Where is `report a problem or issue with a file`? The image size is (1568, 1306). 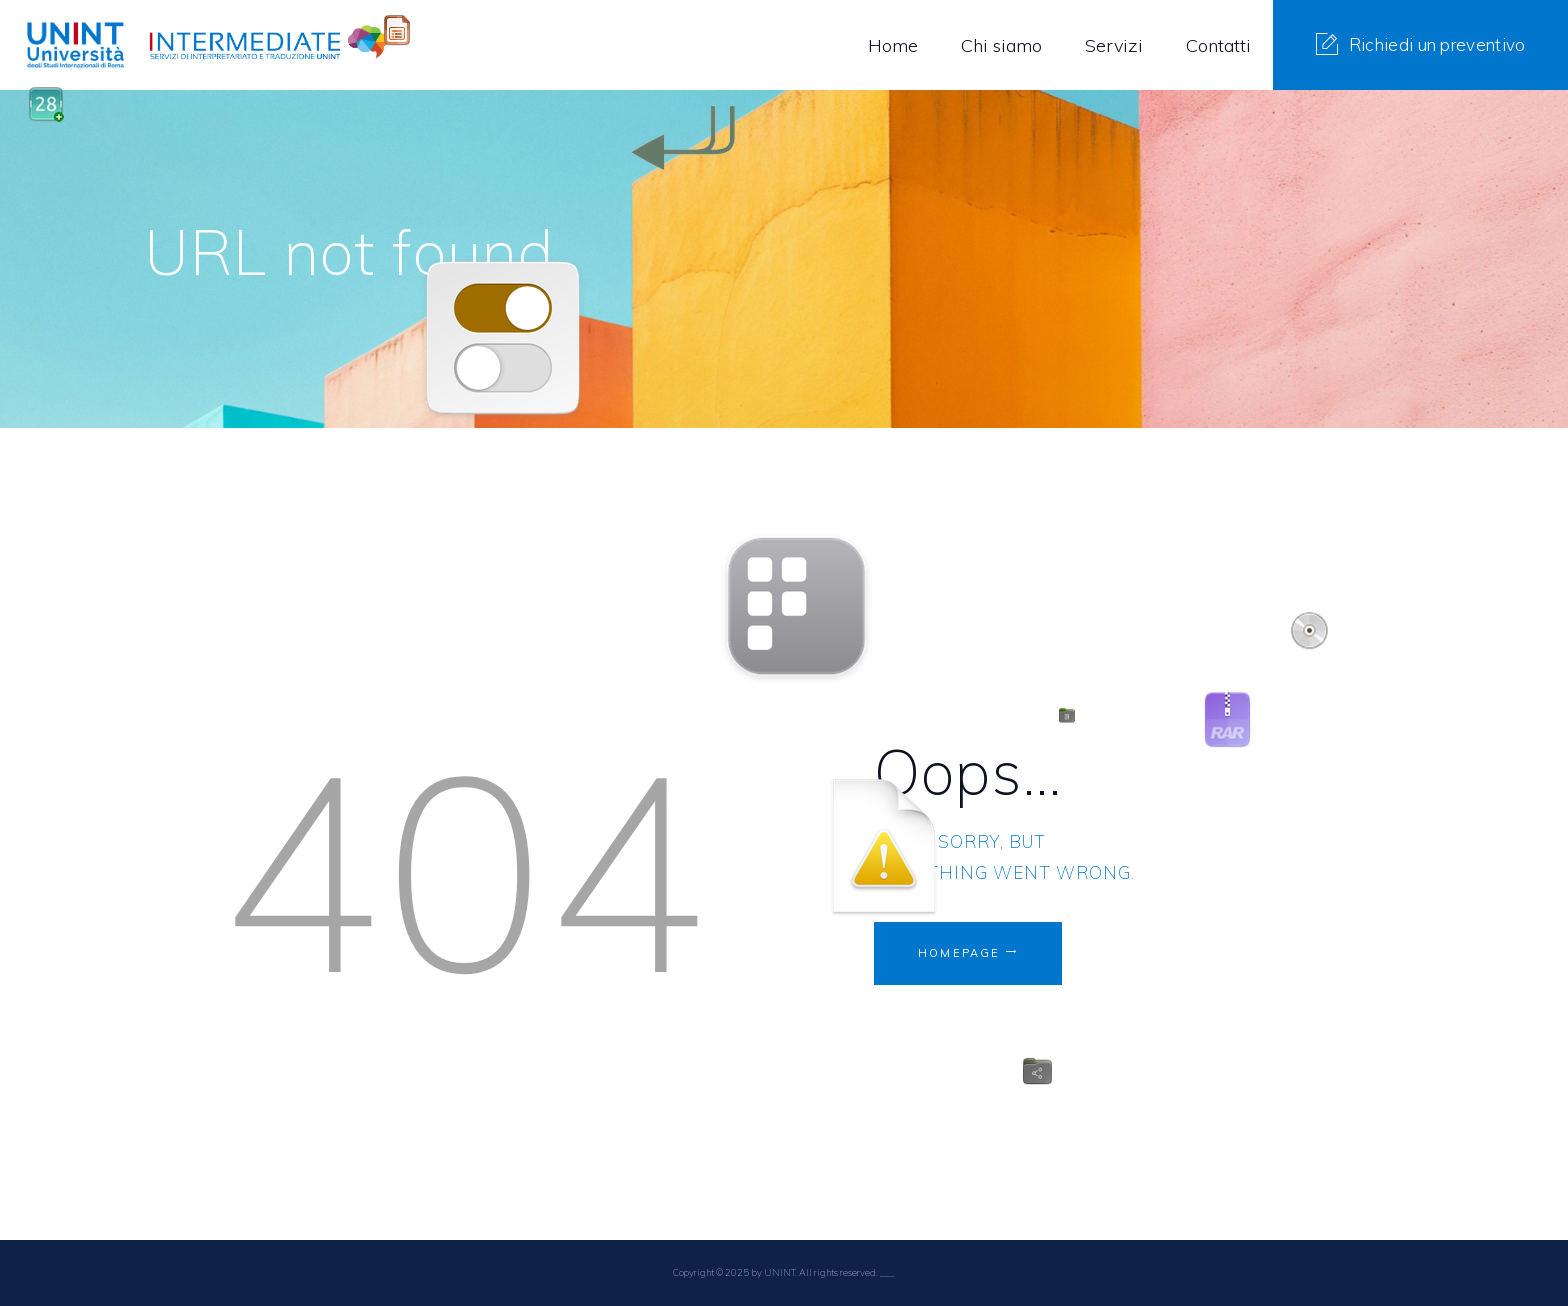
report a problem or issue with a file is located at coordinates (884, 849).